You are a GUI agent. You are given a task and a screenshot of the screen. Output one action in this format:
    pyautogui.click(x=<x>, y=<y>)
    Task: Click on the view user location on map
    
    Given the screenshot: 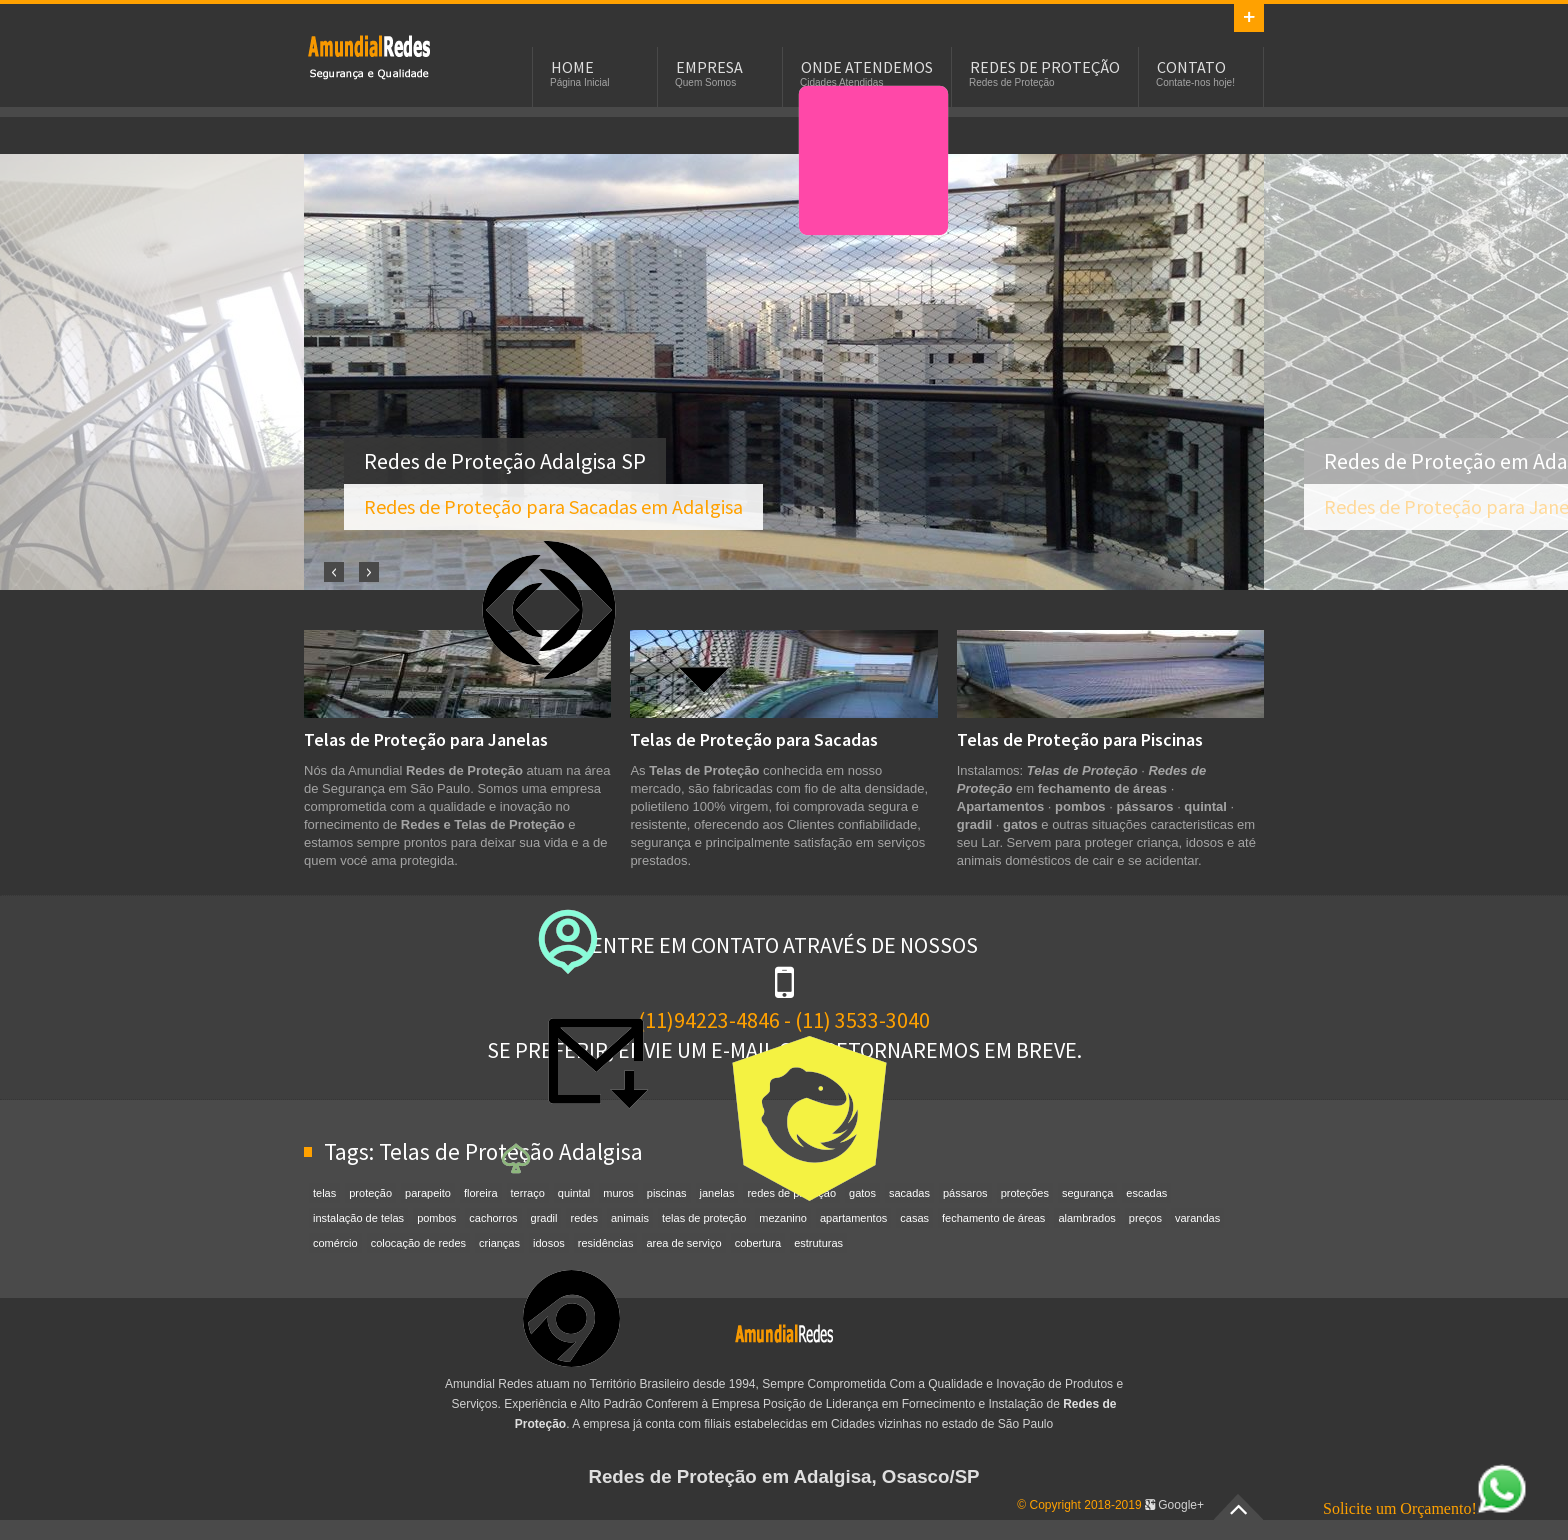 What is the action you would take?
    pyautogui.click(x=568, y=939)
    